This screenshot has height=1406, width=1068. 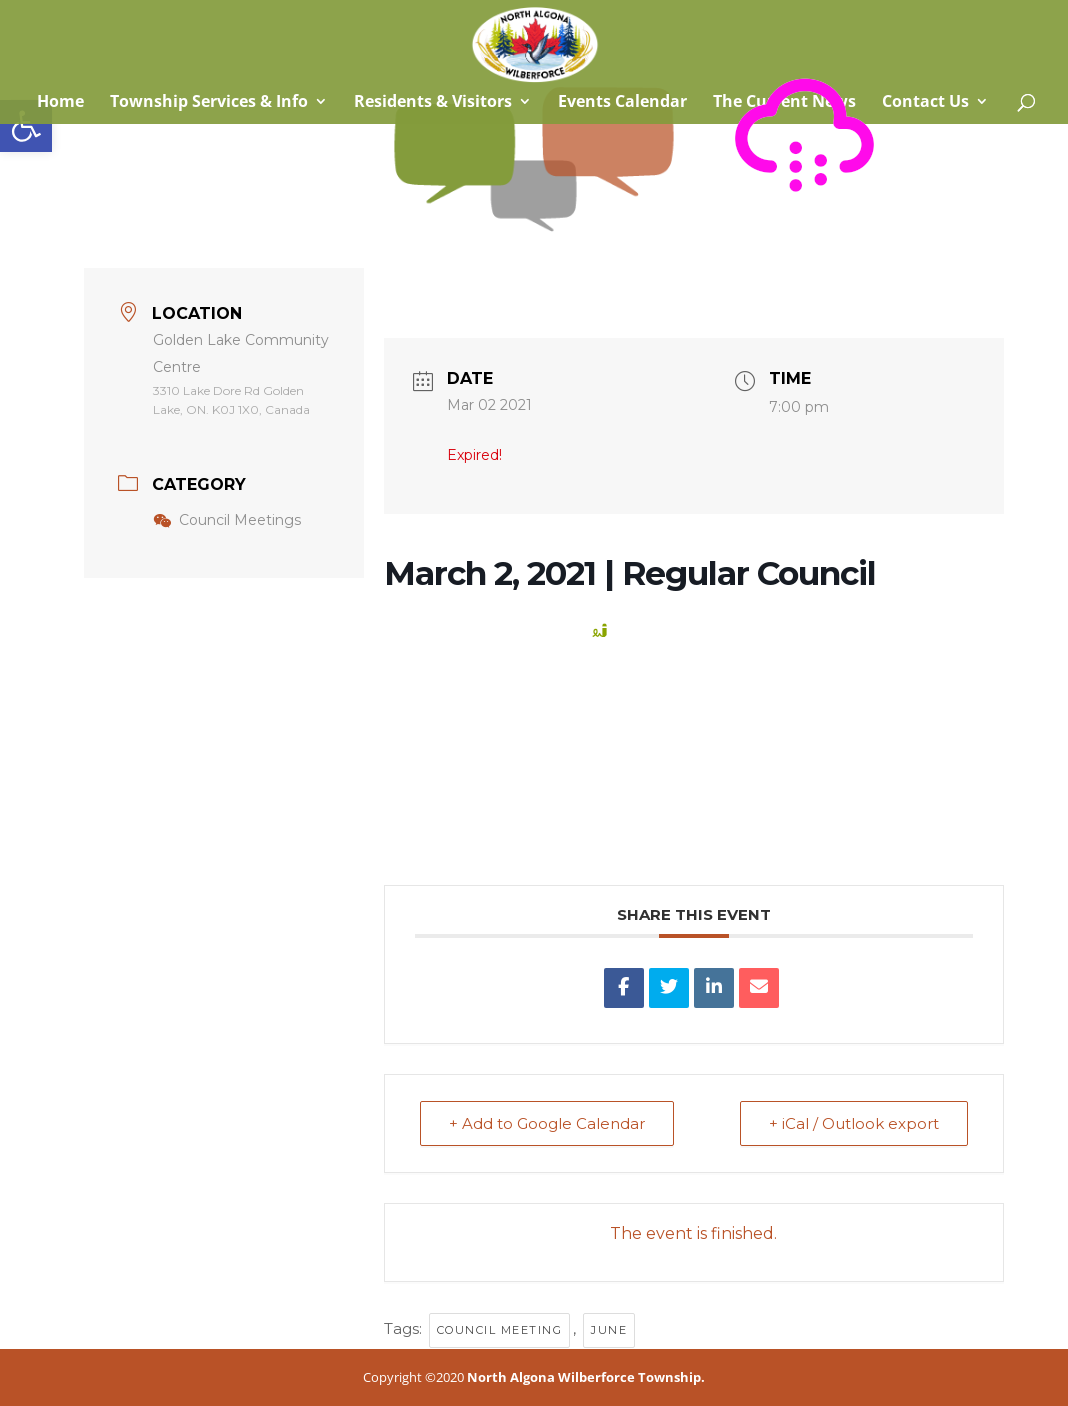 I want to click on indicates snowy weather conditions, so click(x=802, y=129).